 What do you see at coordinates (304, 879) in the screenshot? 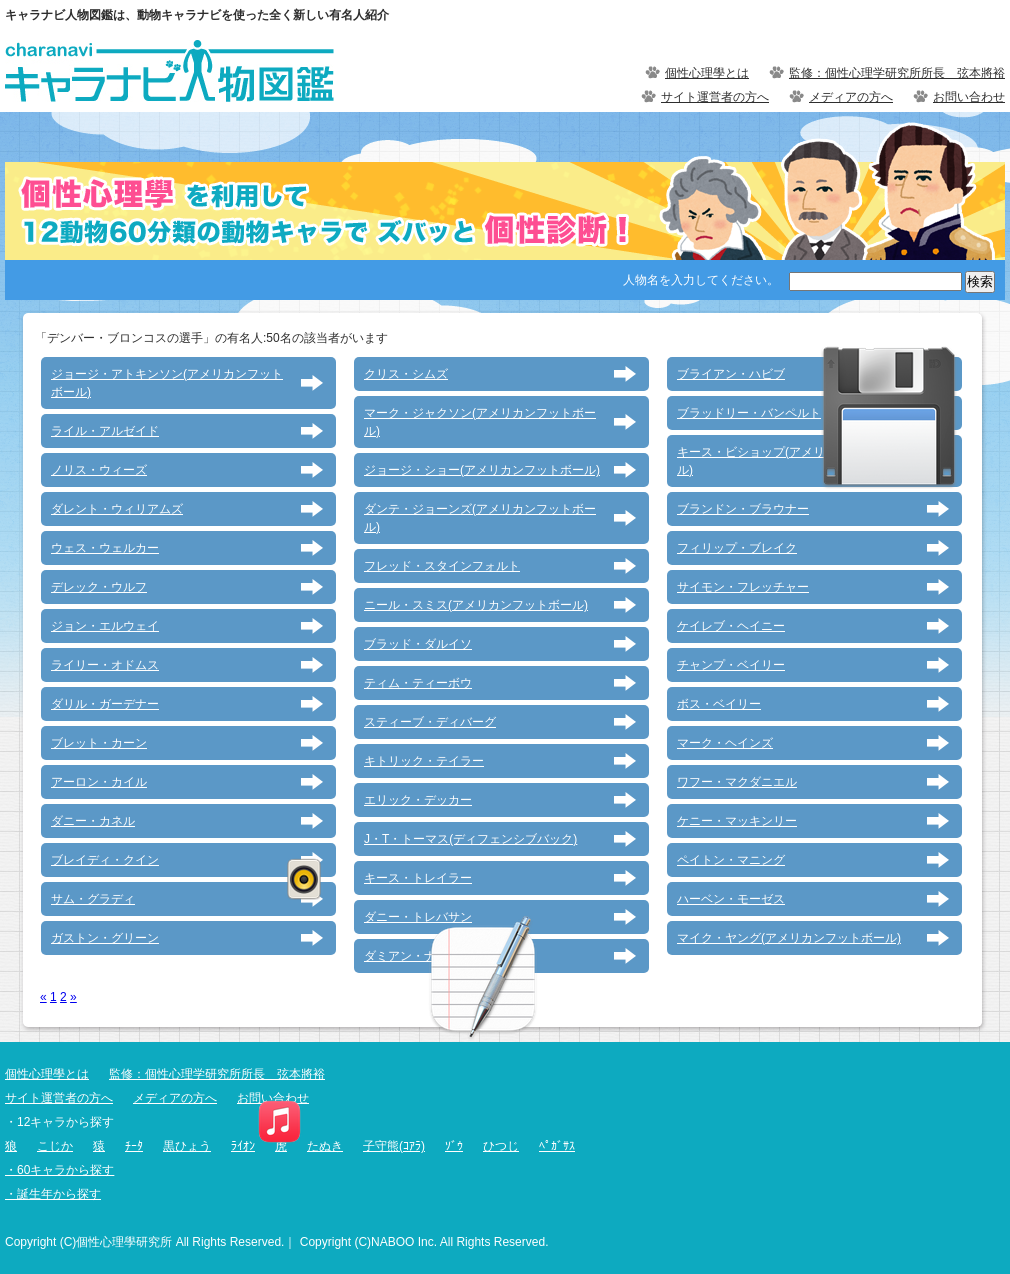
I see `open sound or audio settings` at bounding box center [304, 879].